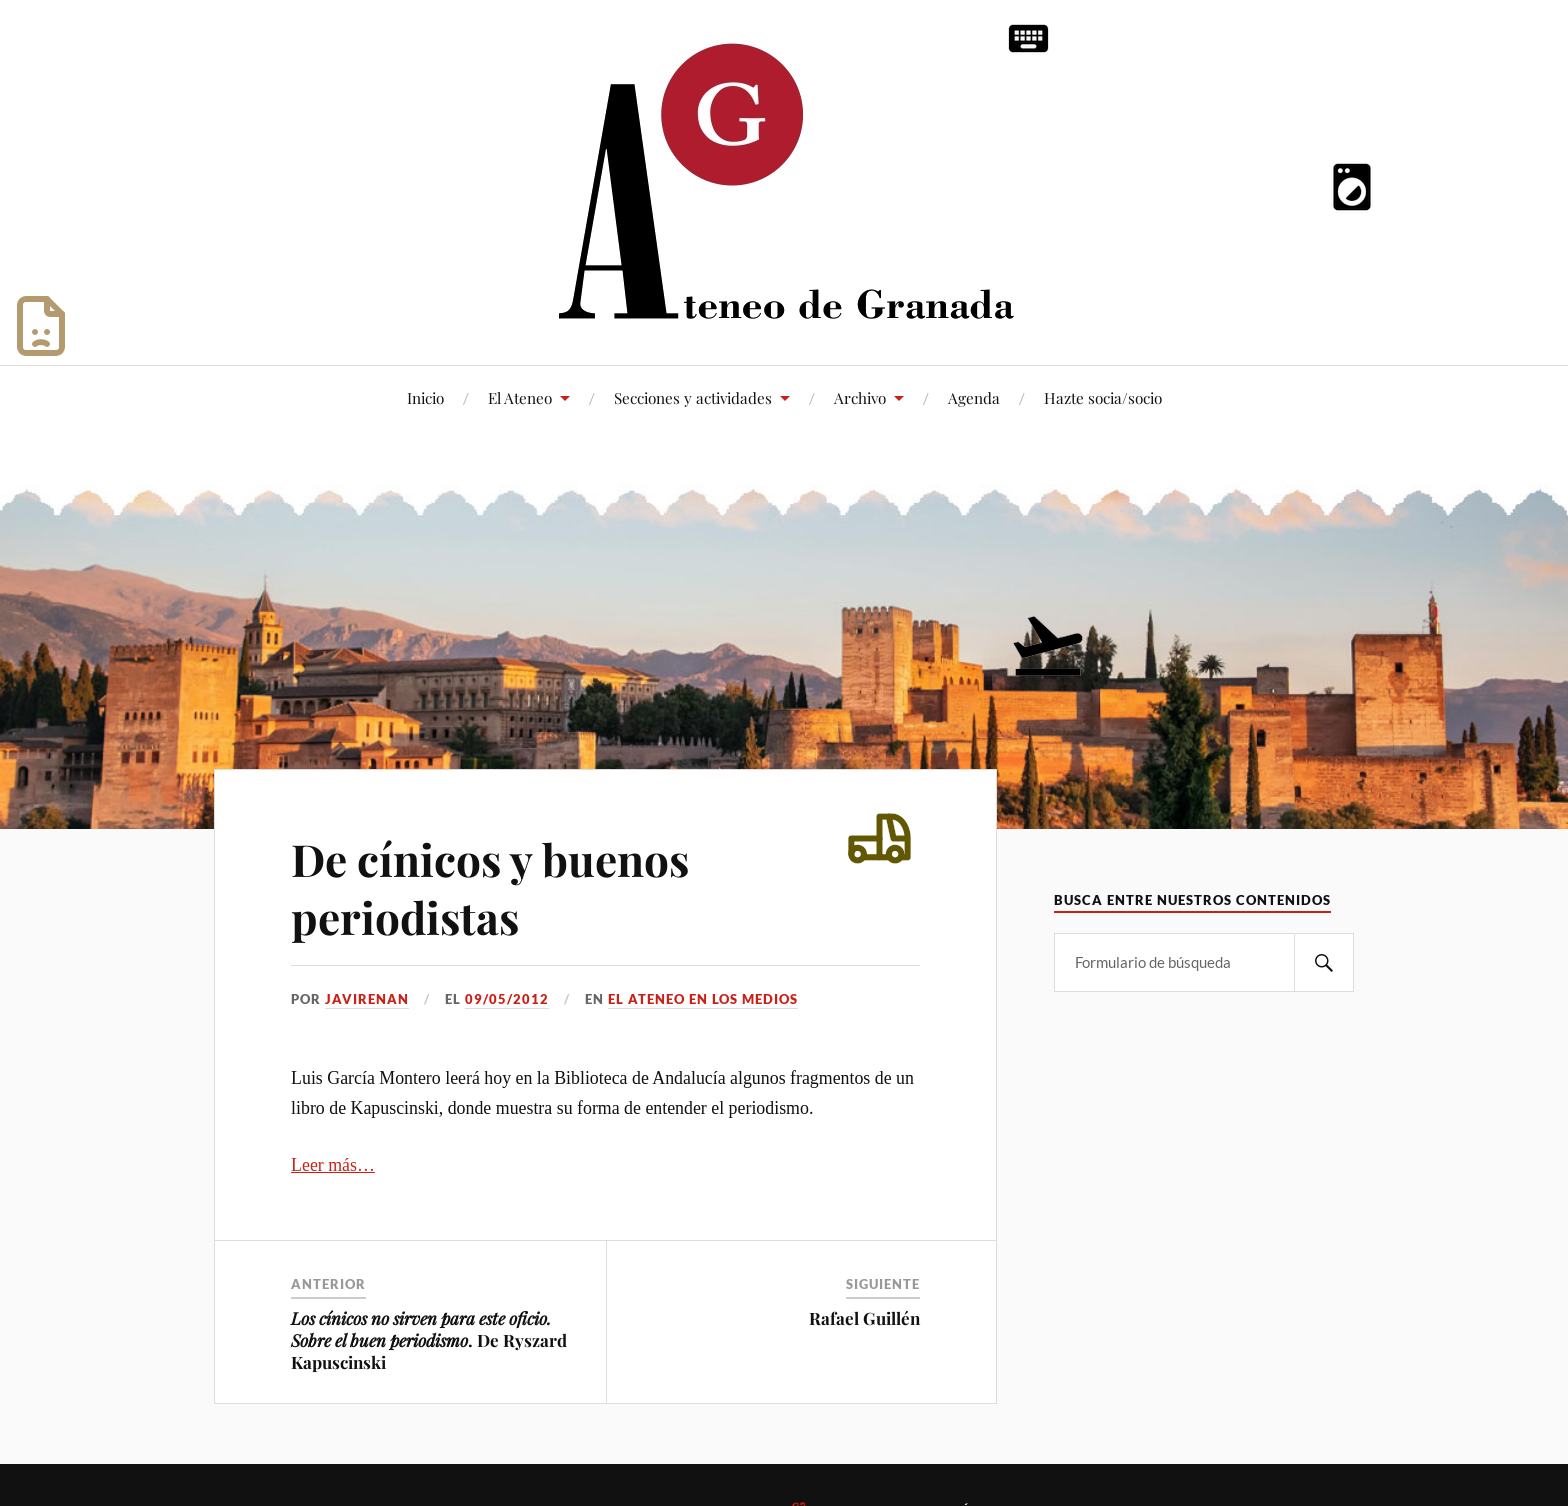  I want to click on track shipment or delivery status, so click(879, 838).